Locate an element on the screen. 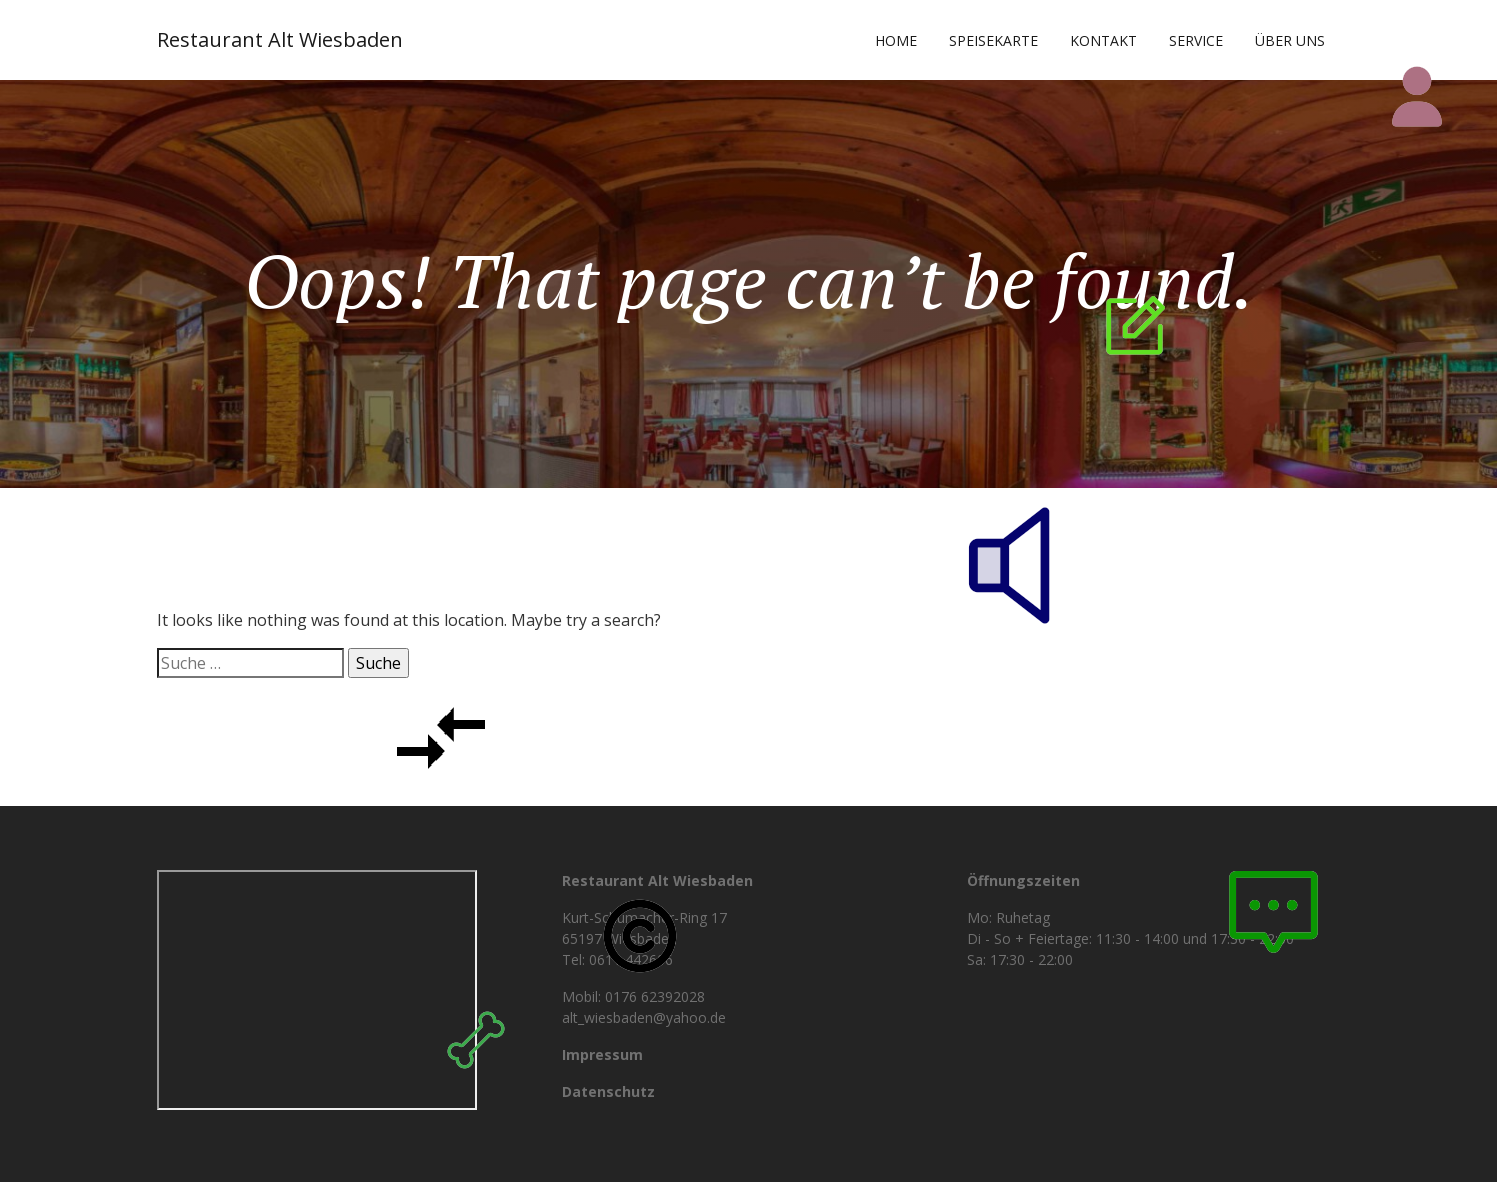 Image resolution: width=1497 pixels, height=1182 pixels. speaker with no audio output is located at coordinates (1031, 565).